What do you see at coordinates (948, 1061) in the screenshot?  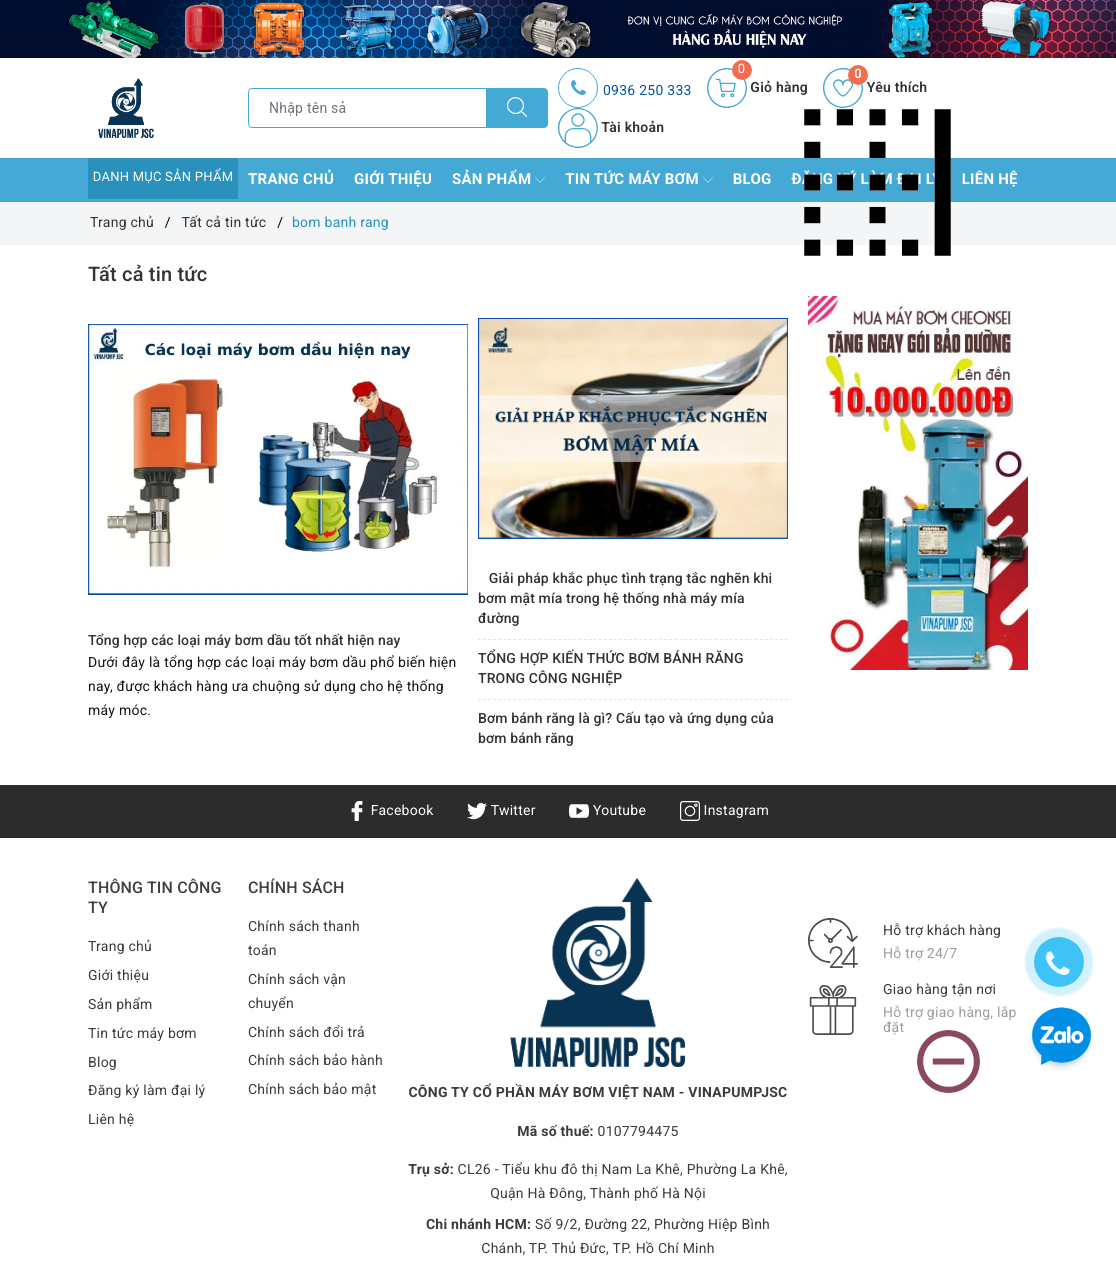 I see `remove an item from a list or cart` at bounding box center [948, 1061].